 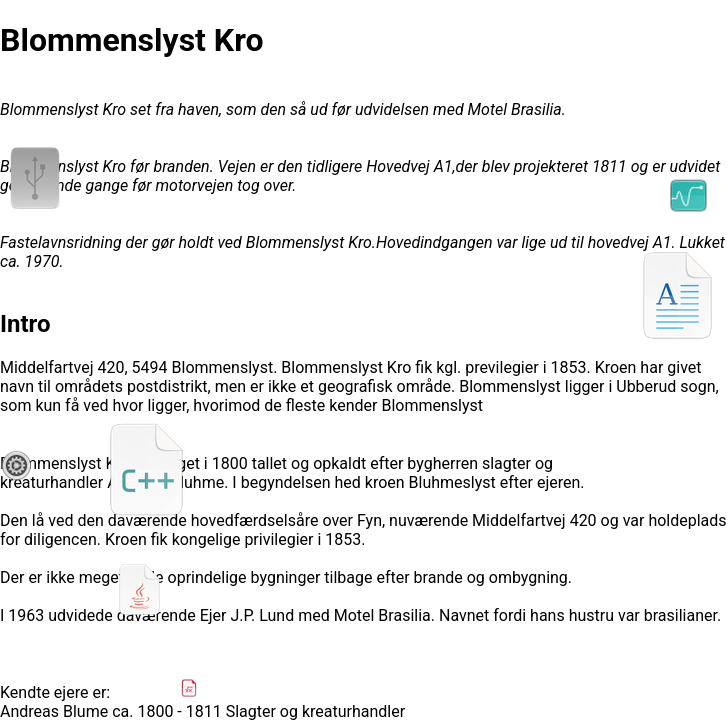 What do you see at coordinates (189, 688) in the screenshot?
I see `libreoffice math formula file` at bounding box center [189, 688].